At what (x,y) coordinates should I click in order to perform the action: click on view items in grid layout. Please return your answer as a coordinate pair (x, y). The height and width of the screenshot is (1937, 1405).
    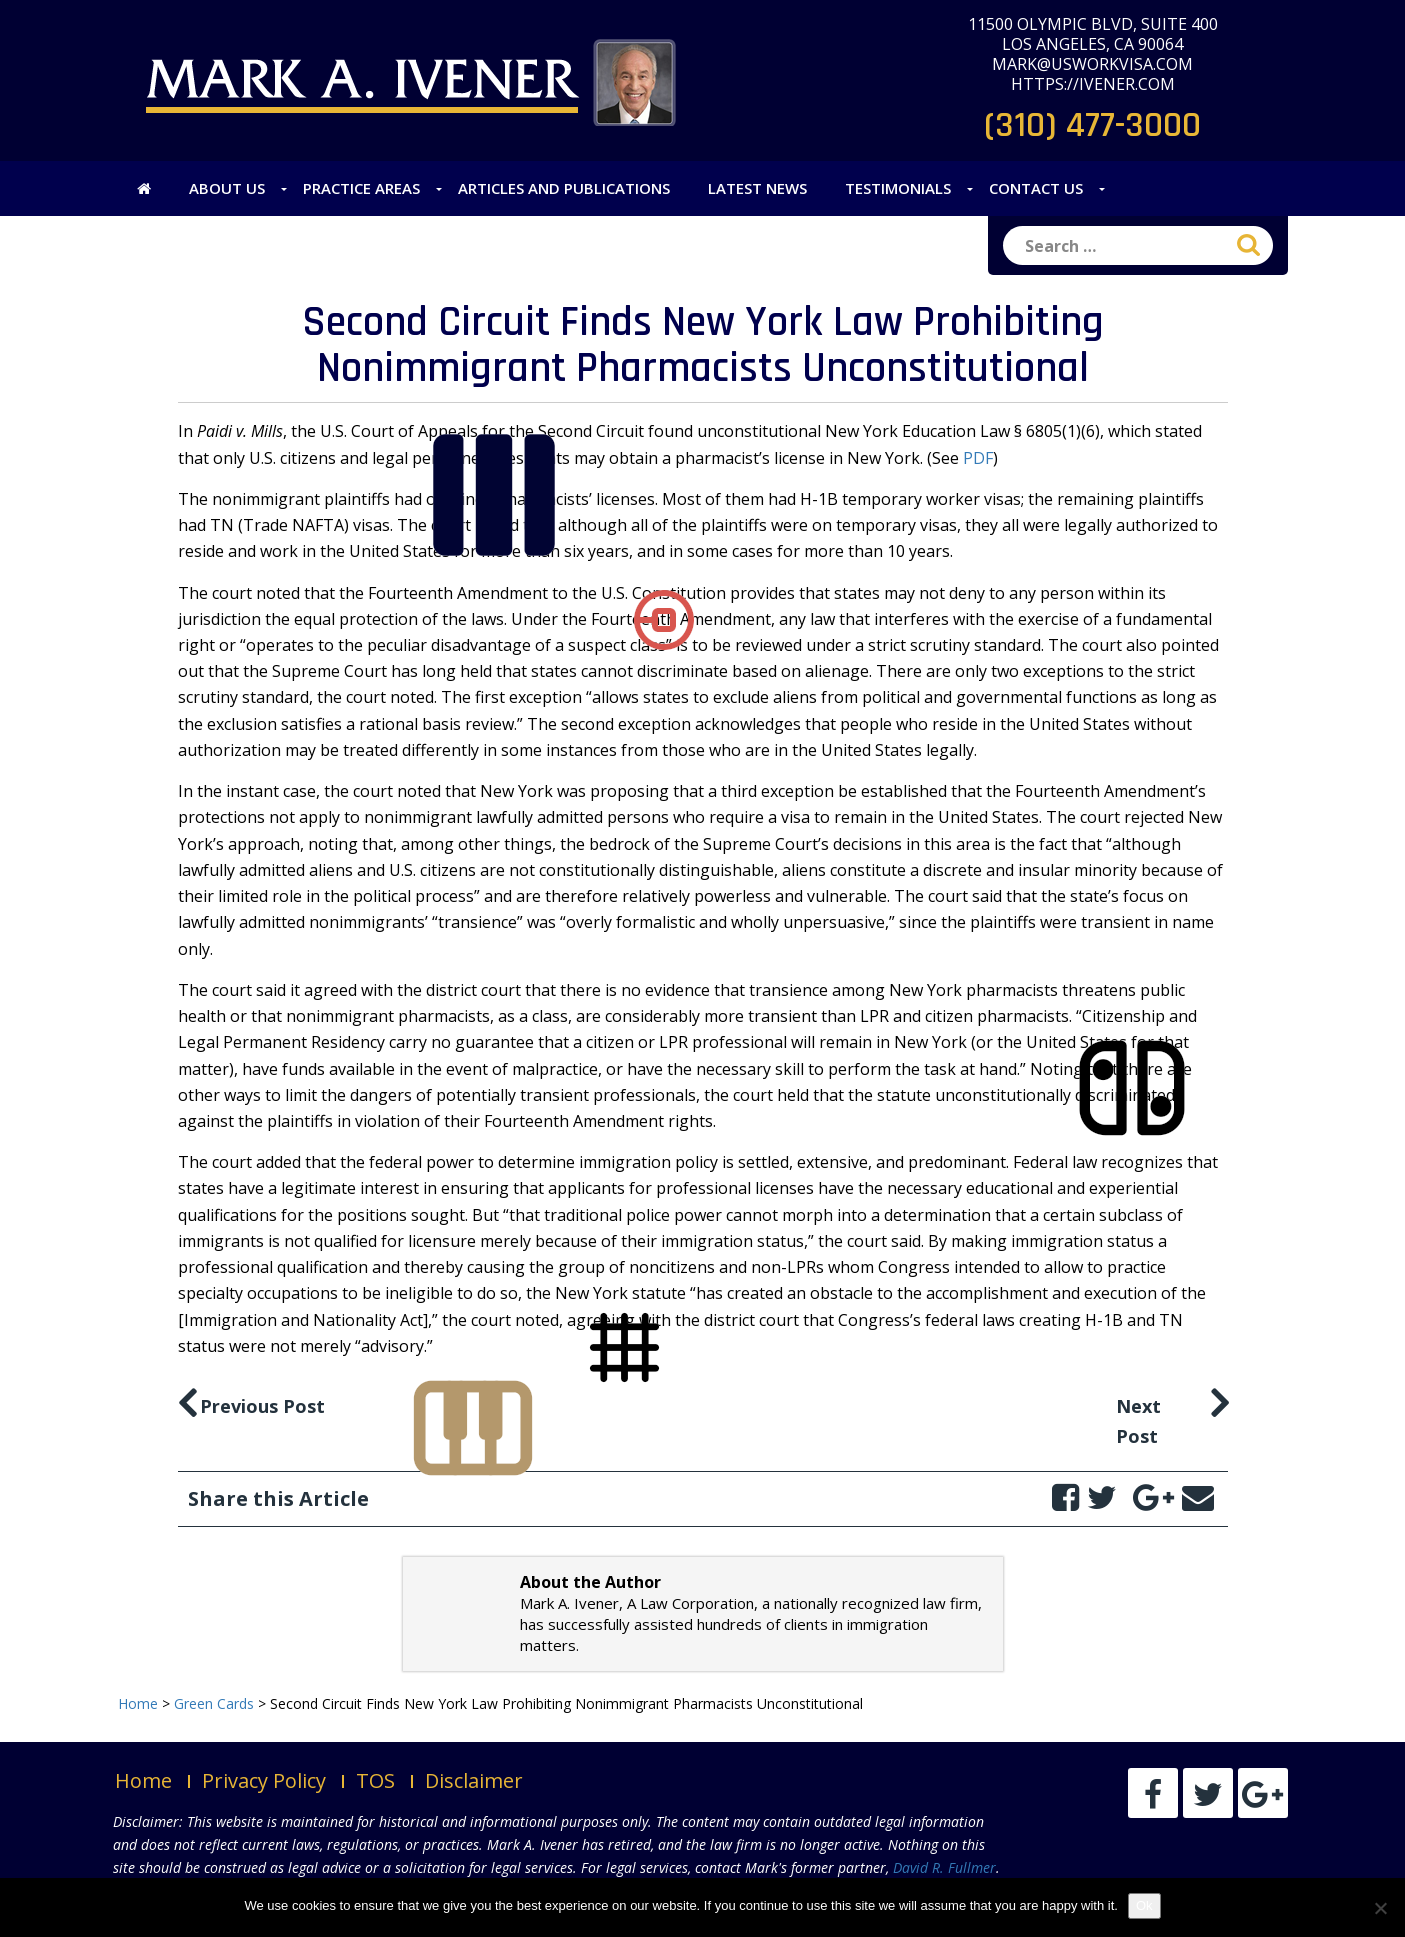
    Looking at the image, I should click on (624, 1347).